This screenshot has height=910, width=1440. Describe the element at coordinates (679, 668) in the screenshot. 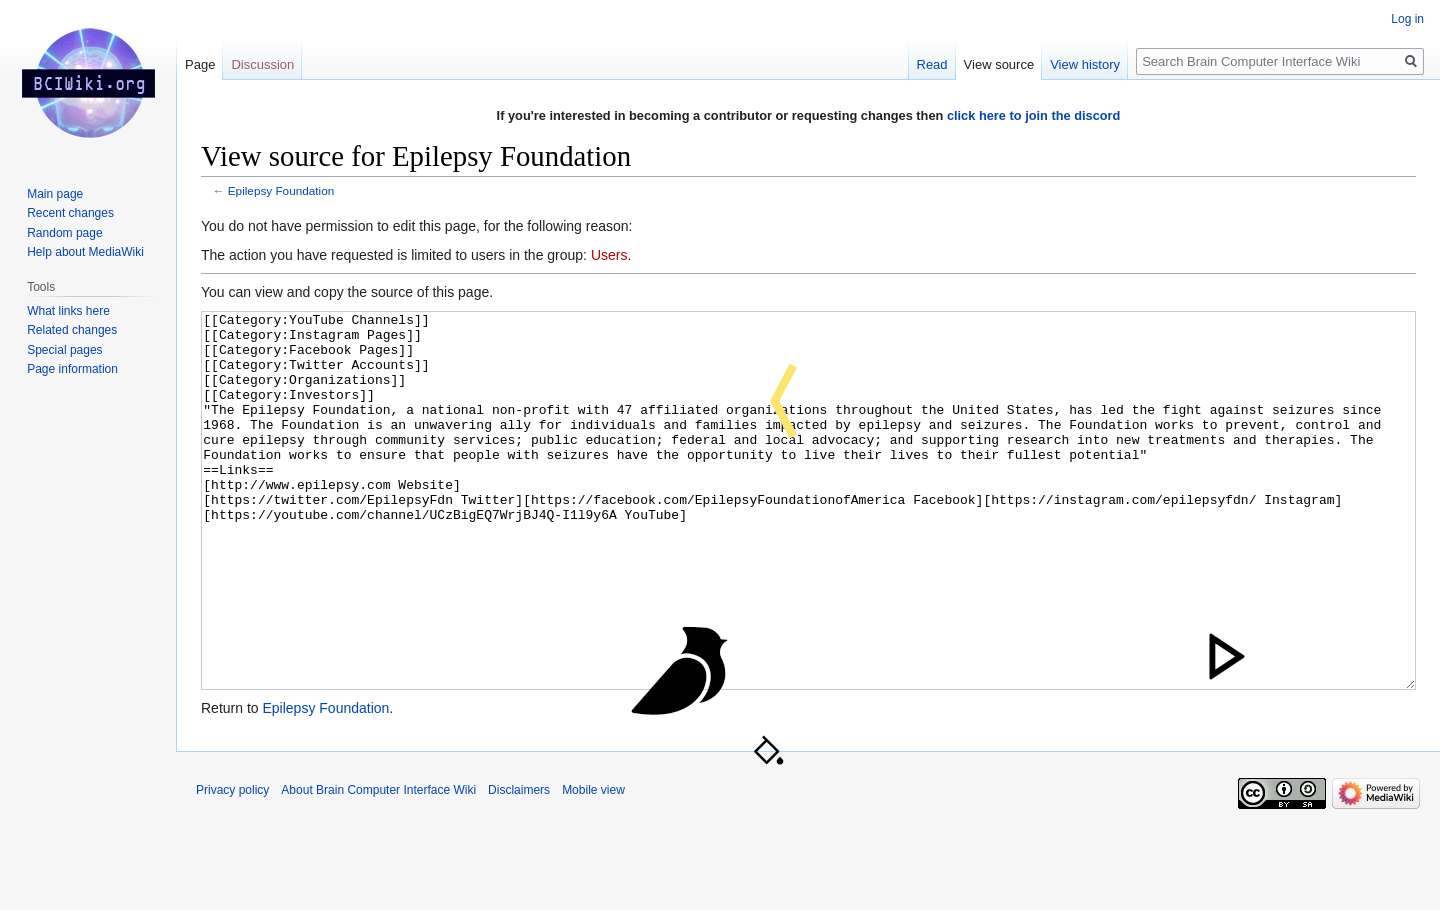

I see `open yuque documentation platform` at that location.